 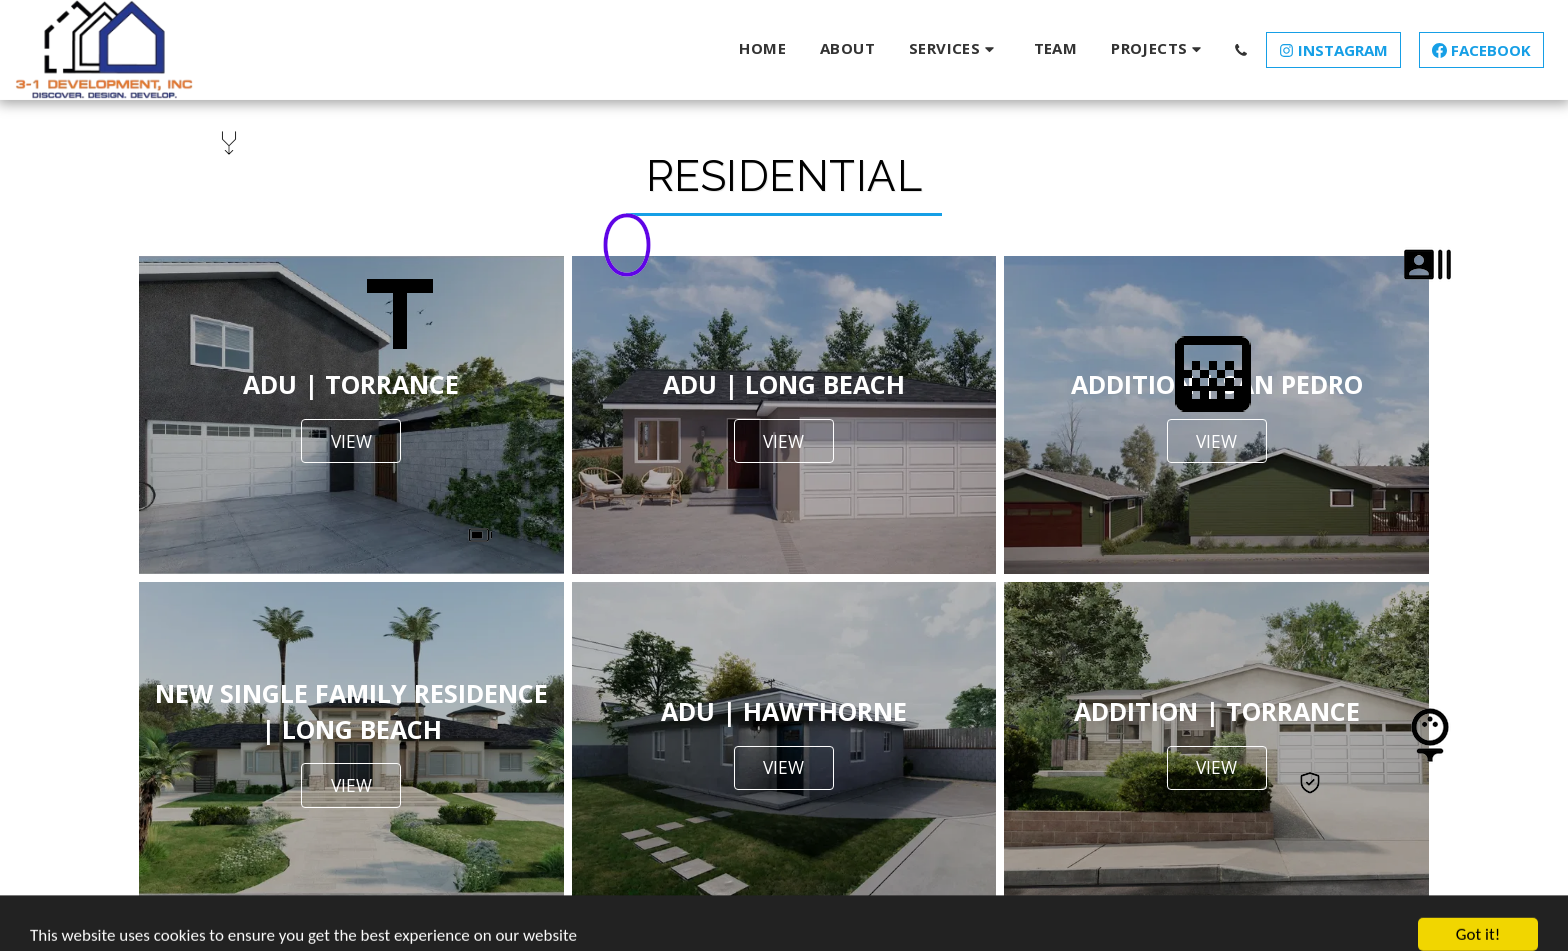 What do you see at coordinates (1427, 264) in the screenshot?
I see `view recently contacted people` at bounding box center [1427, 264].